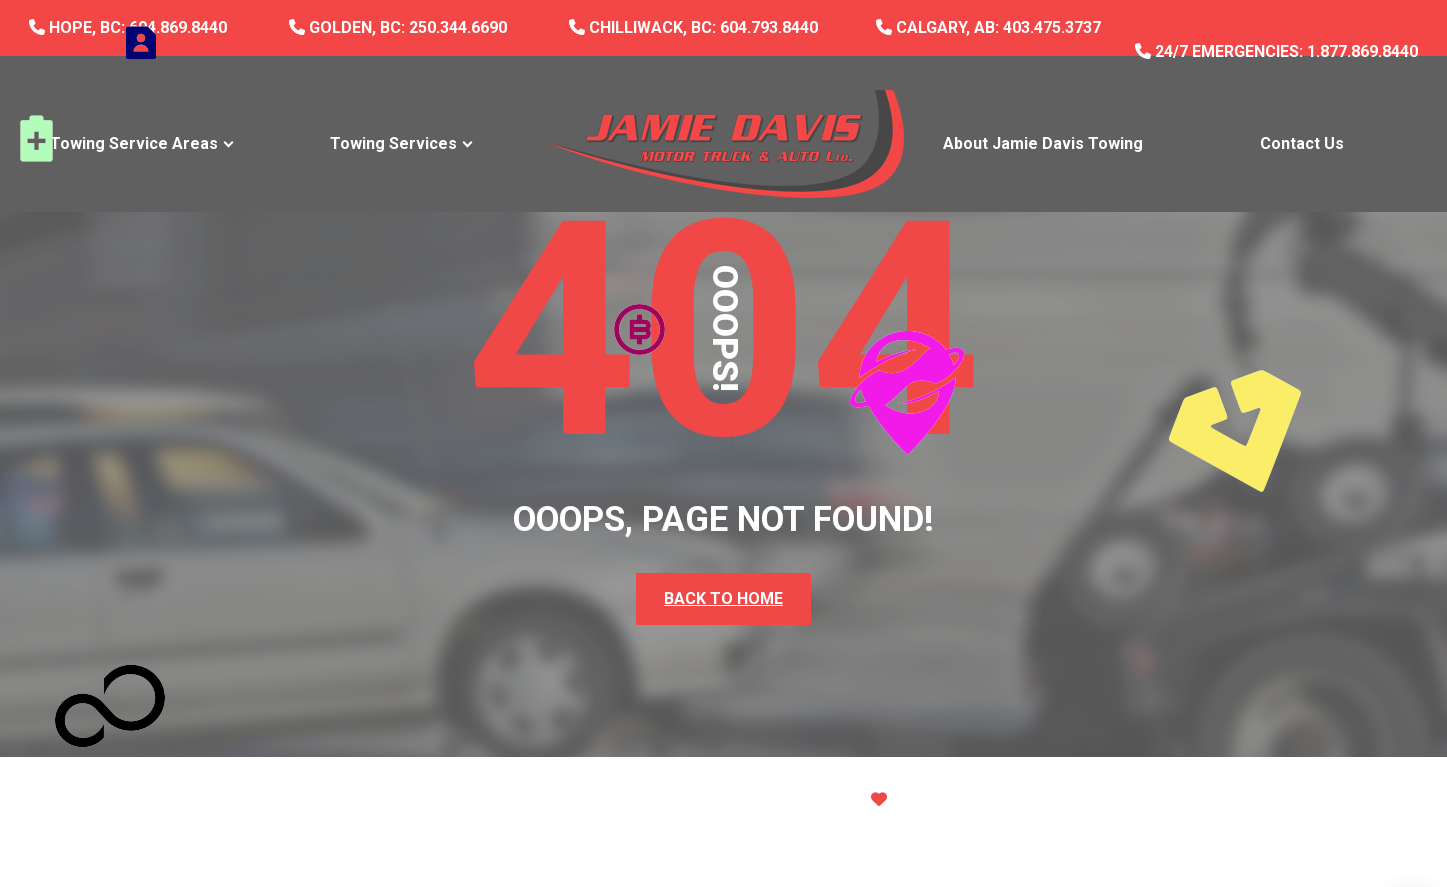 The height and width of the screenshot is (887, 1447). I want to click on open organic maps app, so click(907, 393).